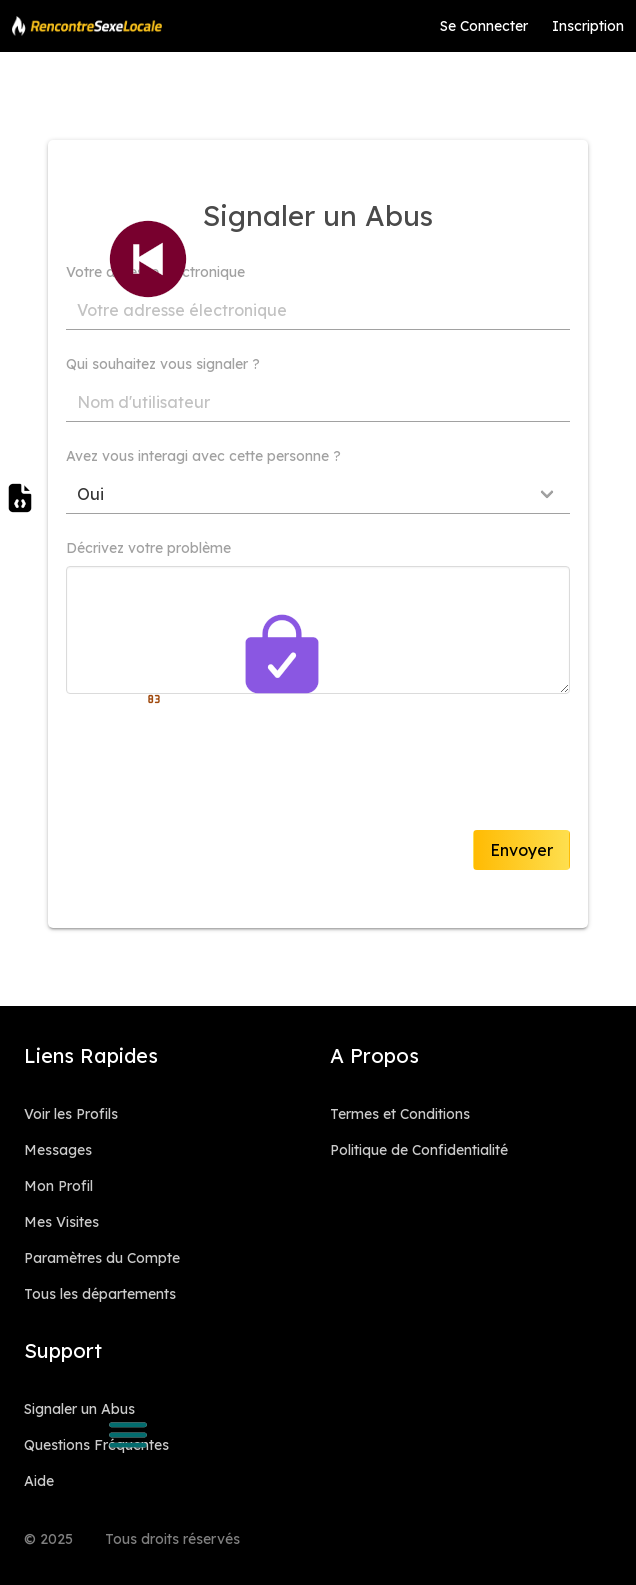 Image resolution: width=636 pixels, height=1585 pixels. What do you see at coordinates (128, 1435) in the screenshot?
I see `open the navigation menu` at bounding box center [128, 1435].